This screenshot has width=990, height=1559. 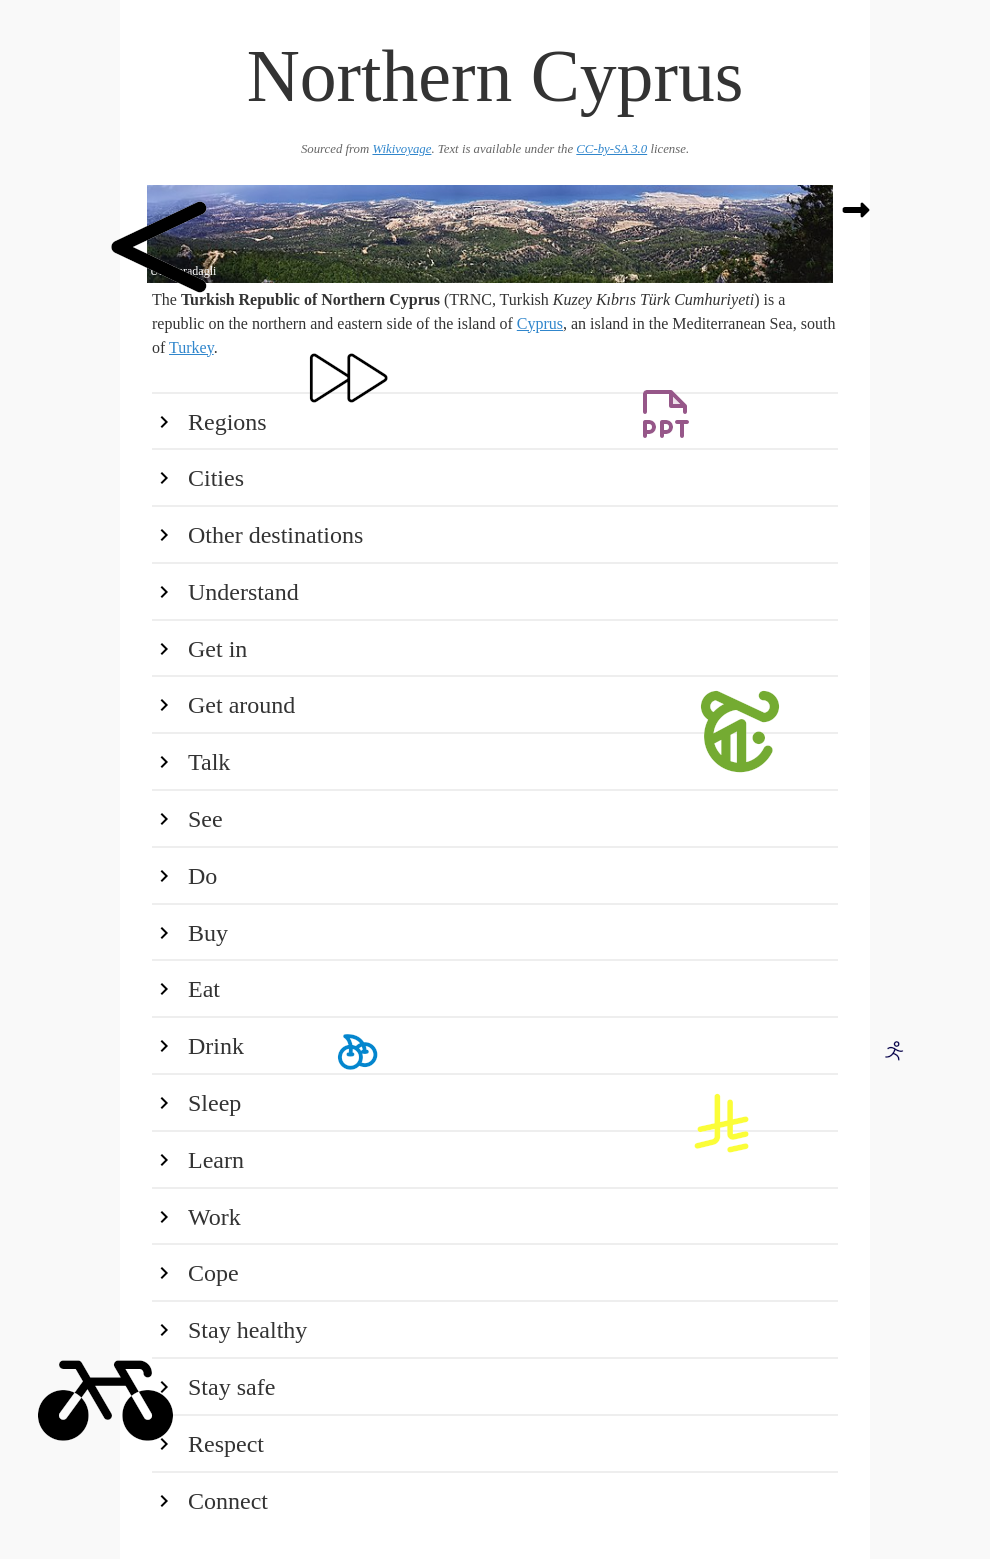 What do you see at coordinates (161, 247) in the screenshot?
I see `go back to the previous screen` at bounding box center [161, 247].